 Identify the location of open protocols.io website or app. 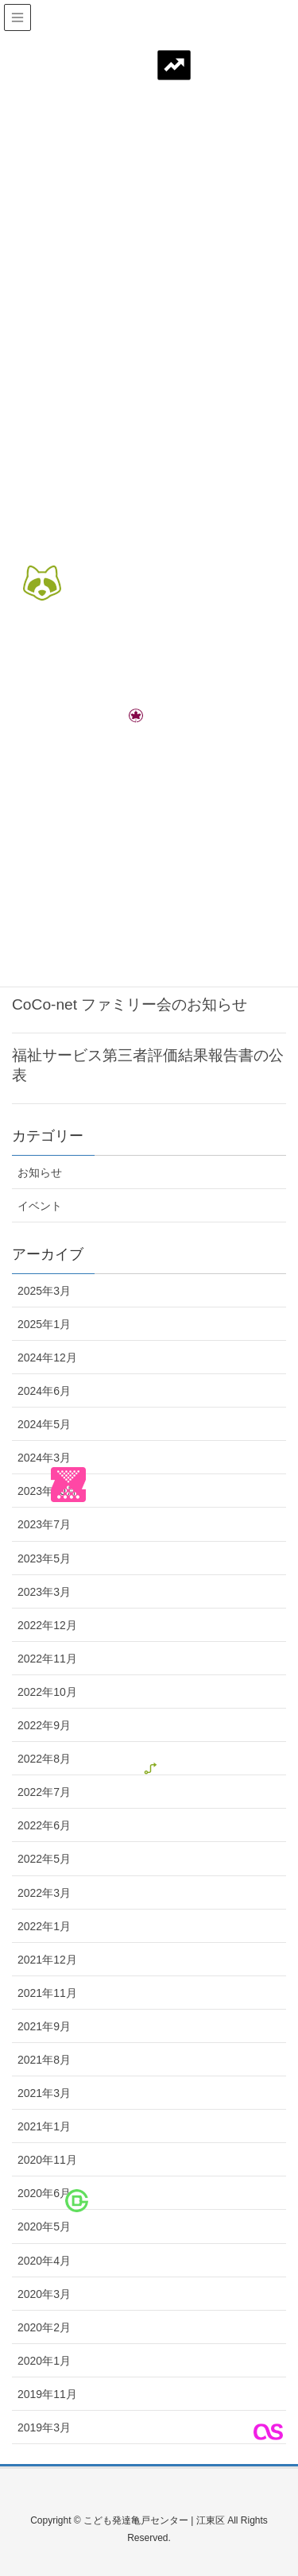
(42, 583).